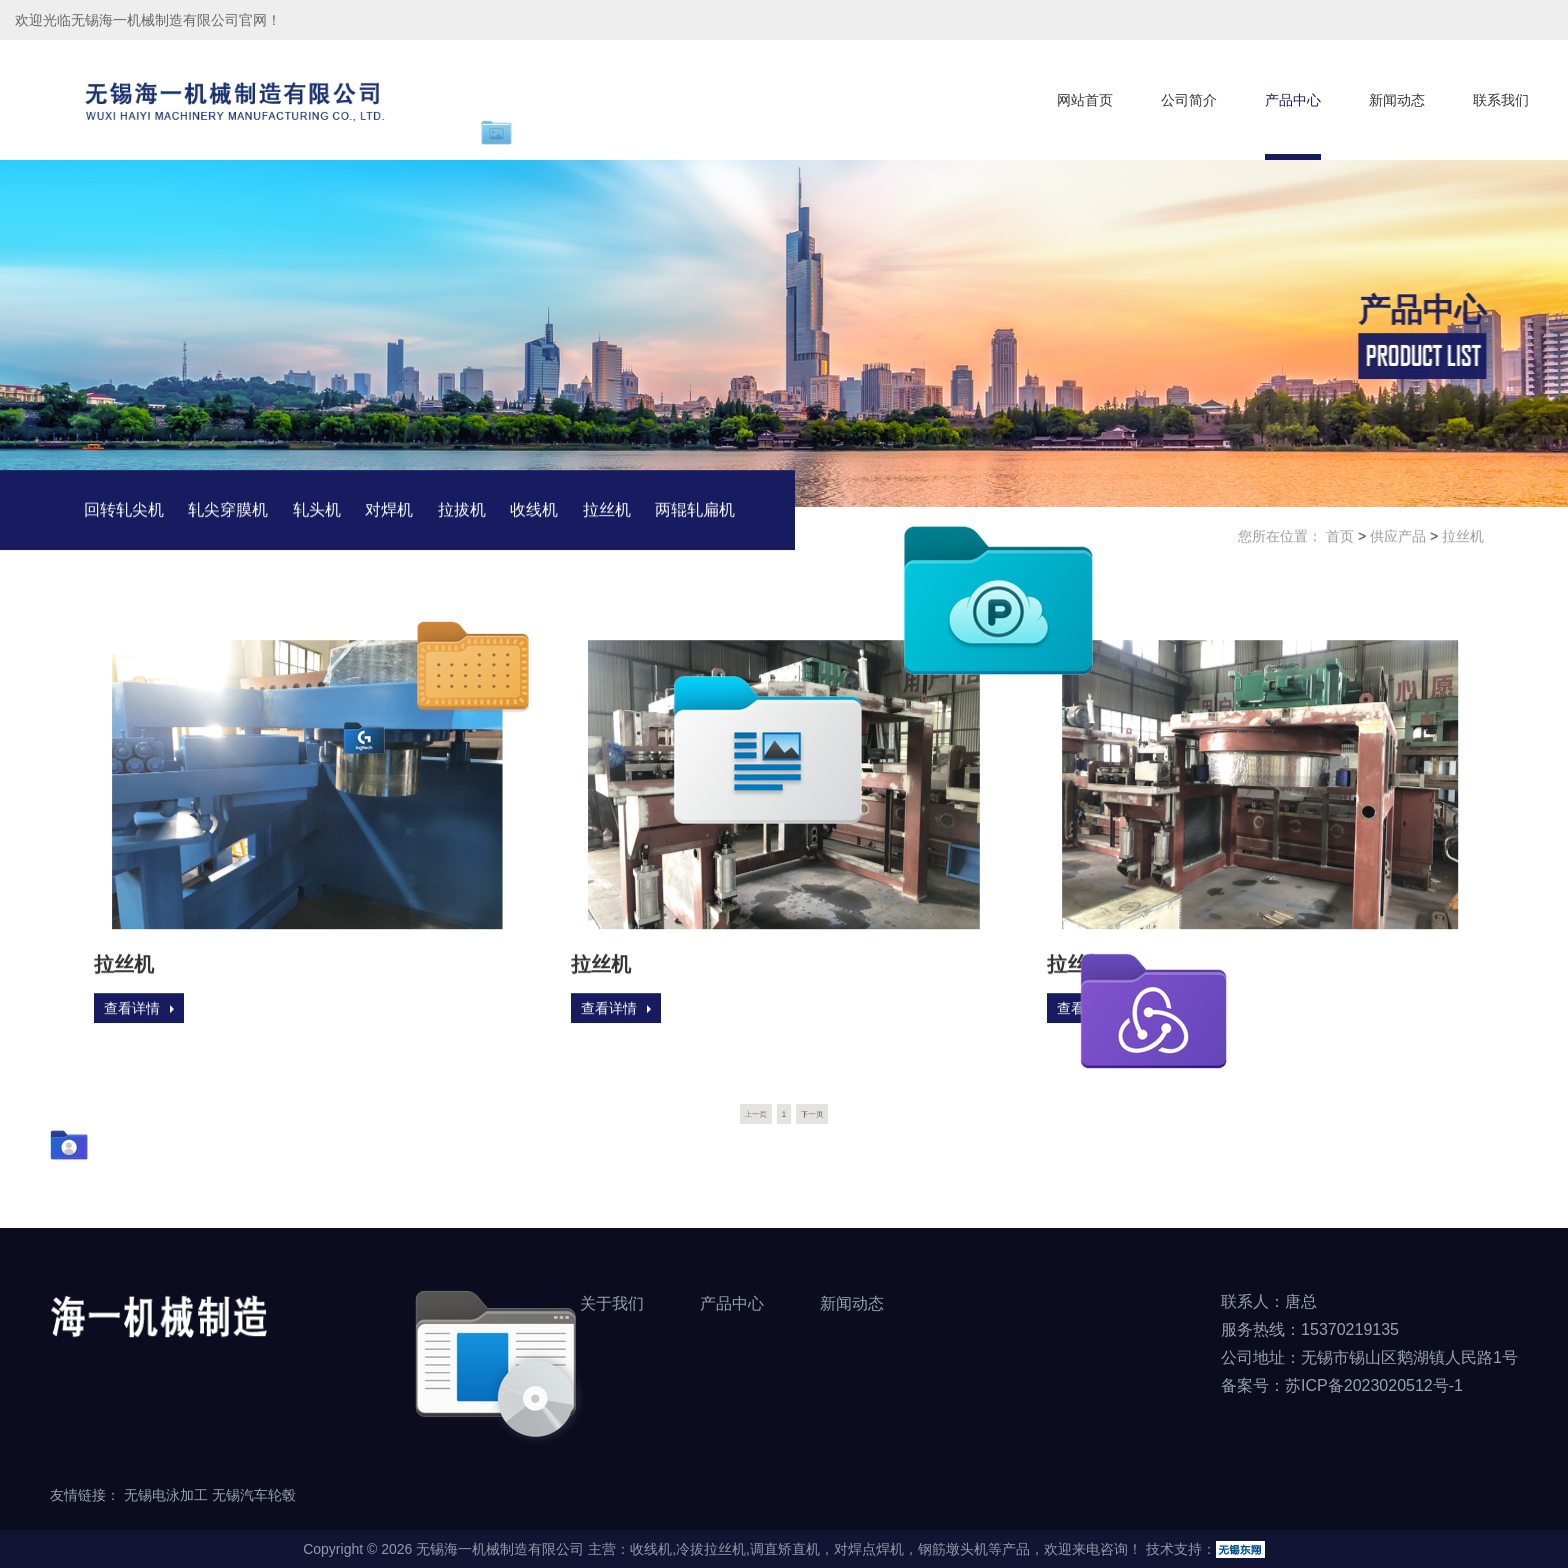 The image size is (1568, 1568). I want to click on open logitech software or driver files, so click(364, 739).